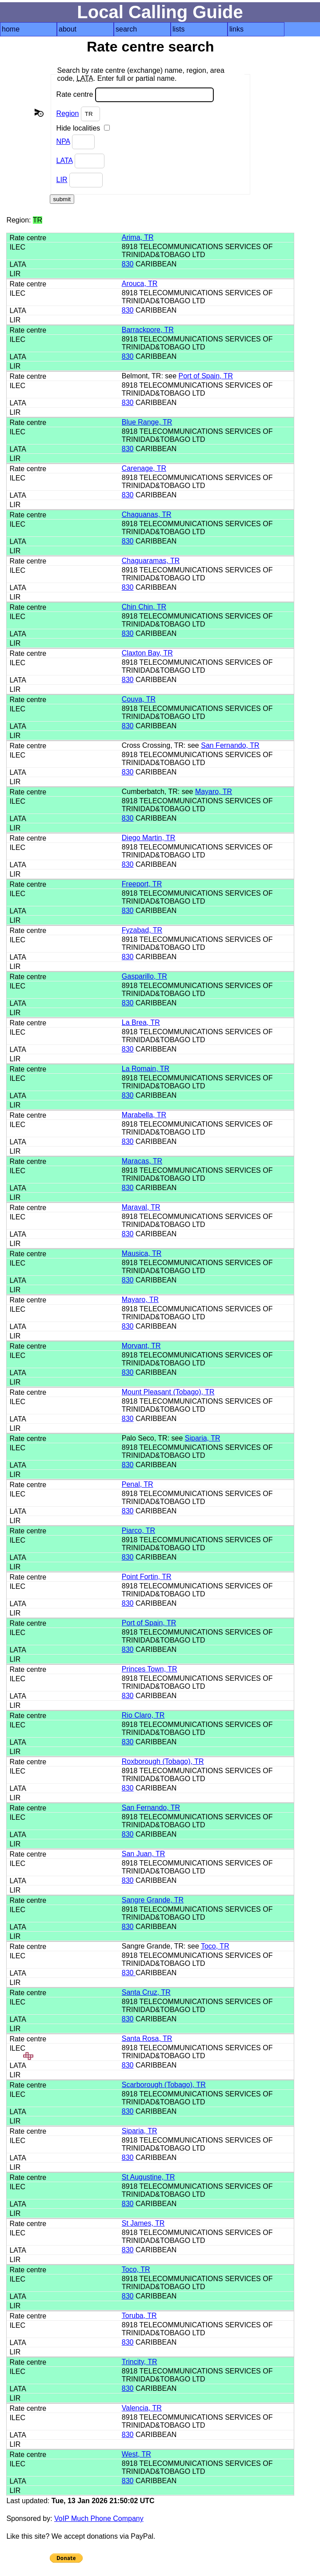  I want to click on view 3d model unfolded net, so click(28, 2056).